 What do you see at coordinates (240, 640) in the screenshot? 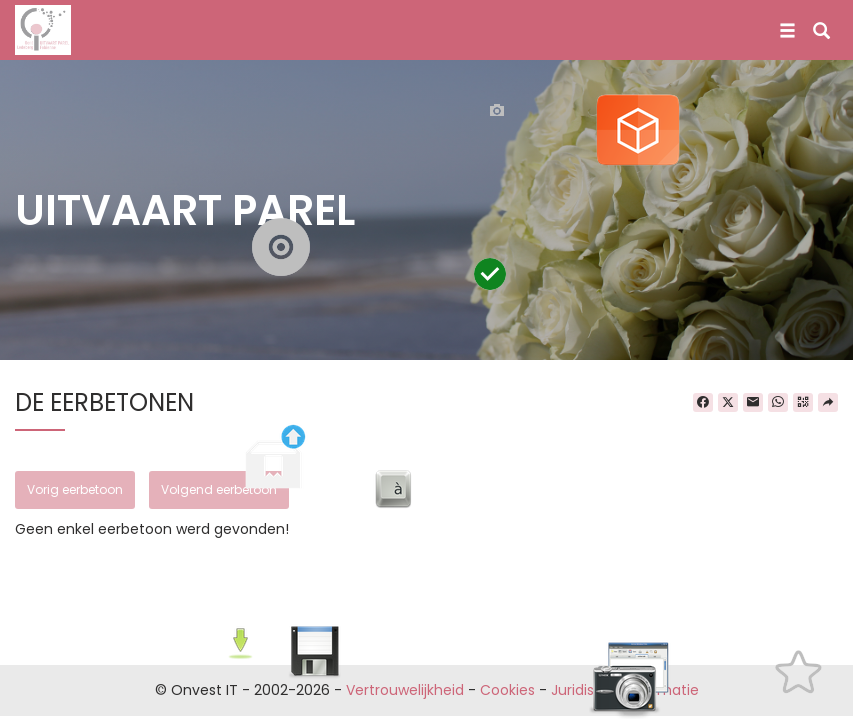
I see `save the current file or document` at bounding box center [240, 640].